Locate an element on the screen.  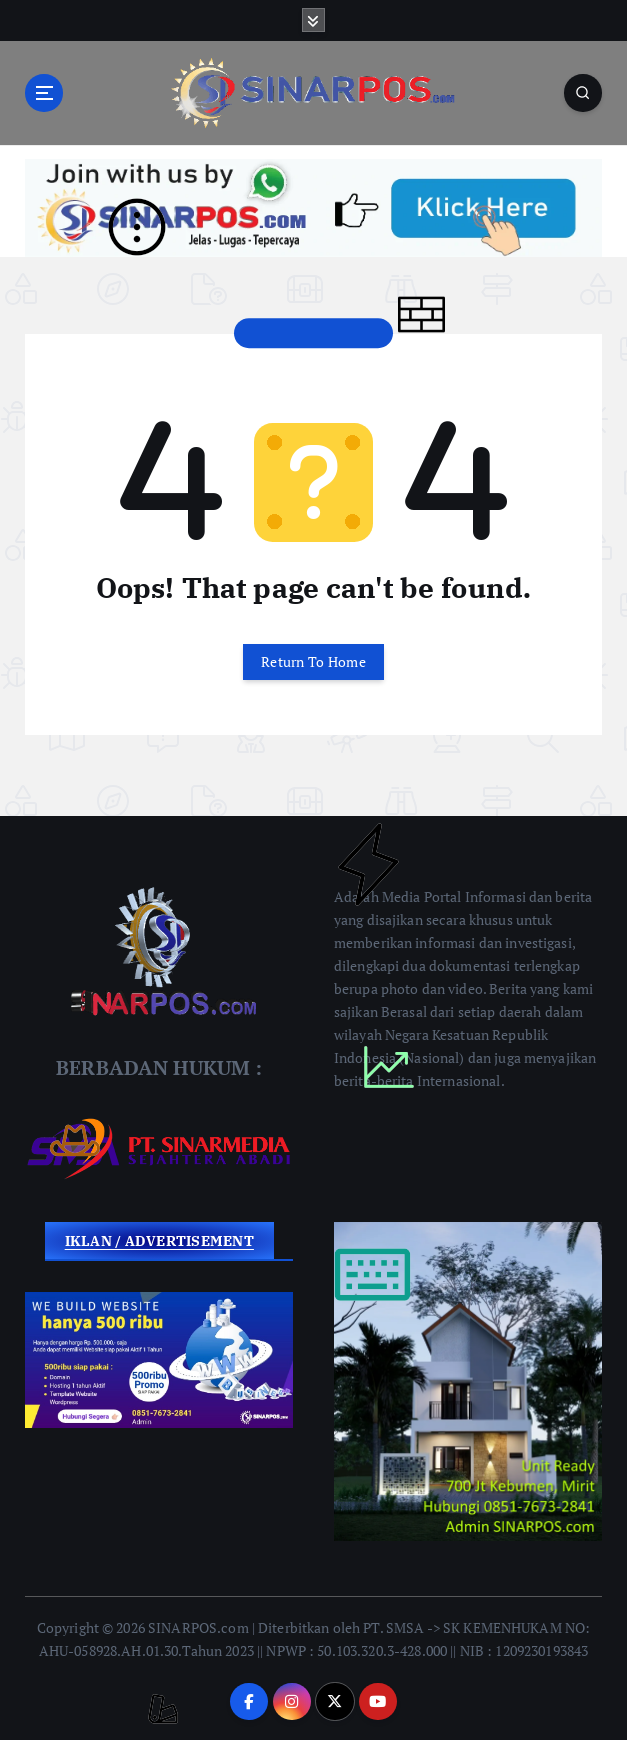
open more options menu is located at coordinates (137, 227).